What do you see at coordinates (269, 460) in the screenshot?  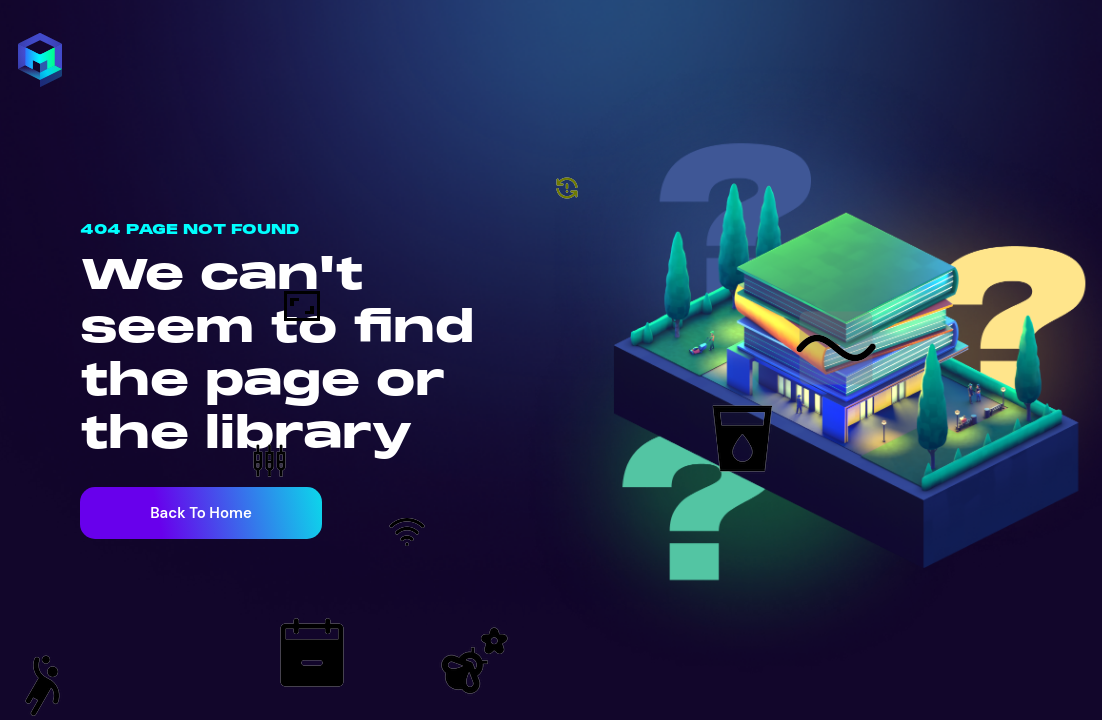 I see `configure audio/video input settings` at bounding box center [269, 460].